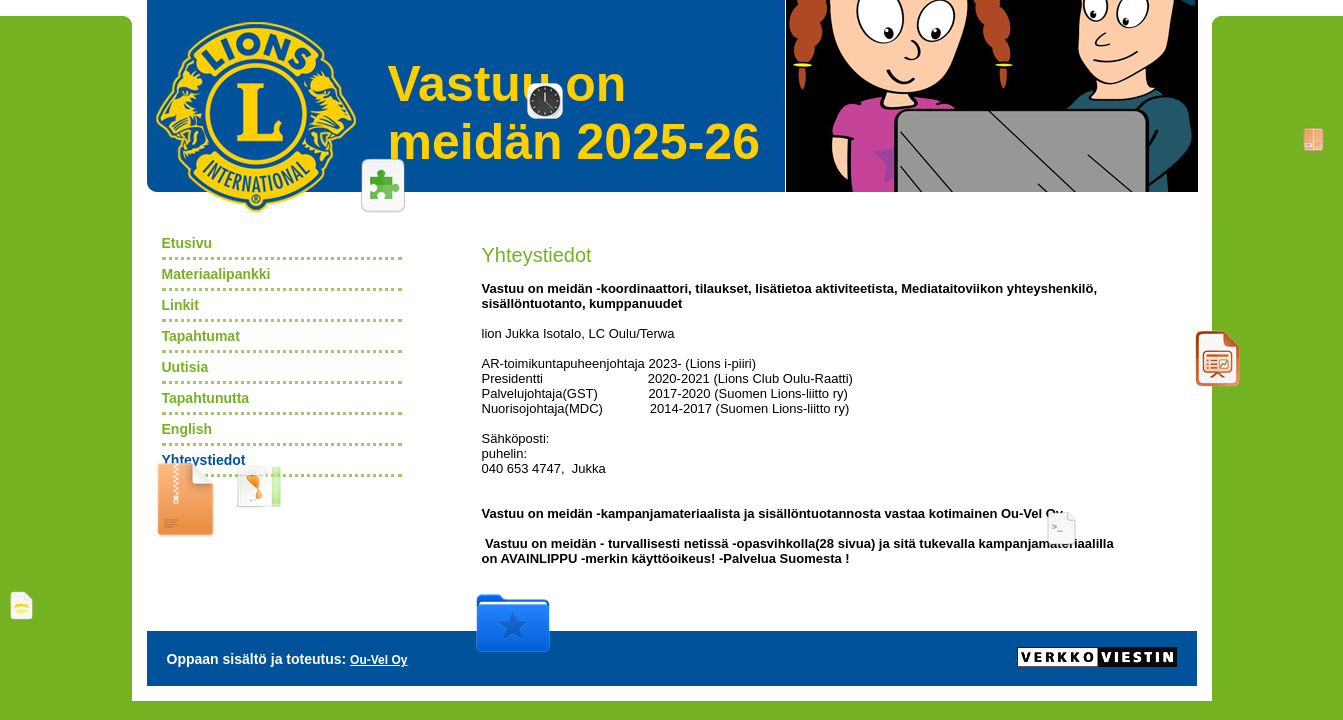 The width and height of the screenshot is (1343, 720). Describe the element at coordinates (1217, 358) in the screenshot. I see `libreoffice impress presentation file` at that location.